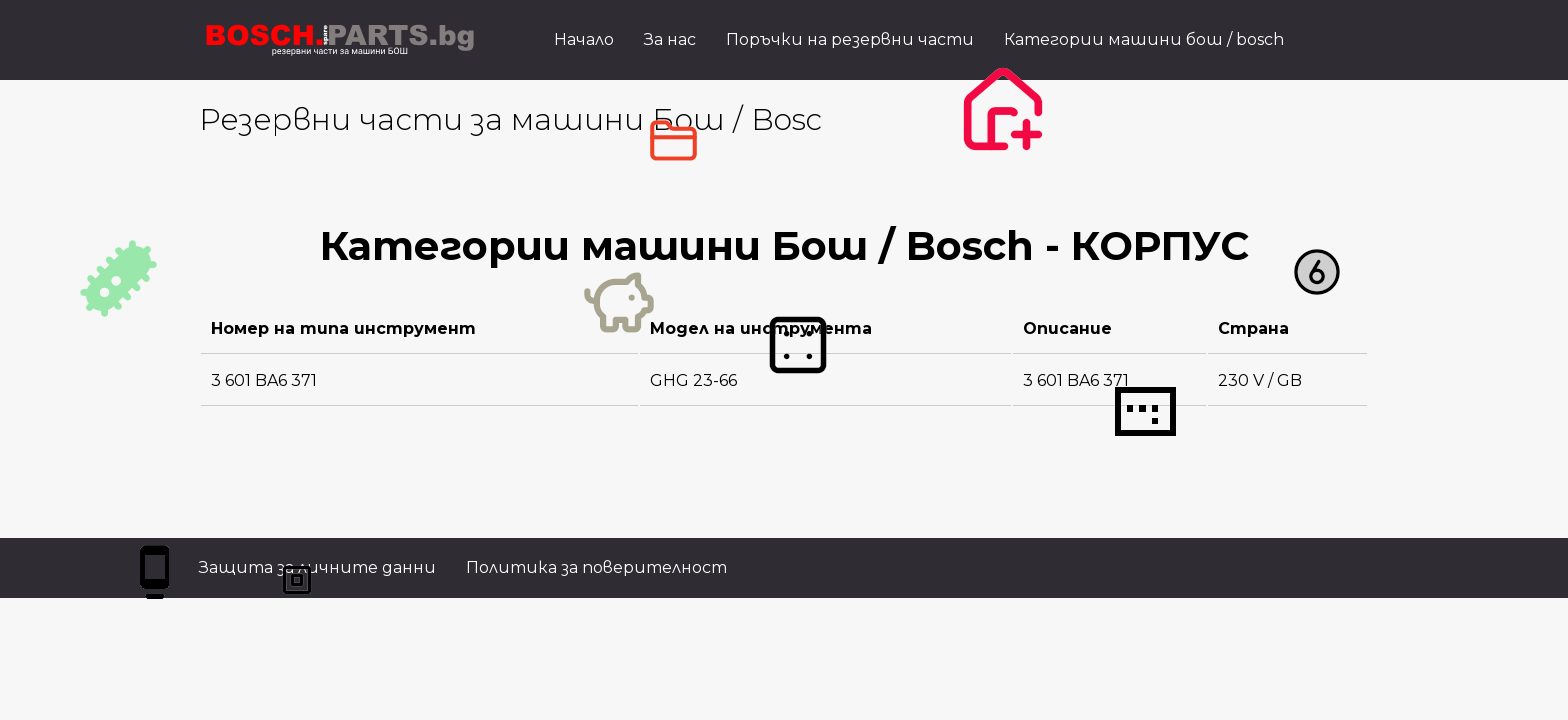 Image resolution: width=1568 pixels, height=720 pixels. I want to click on Square payment services logo, so click(297, 580).